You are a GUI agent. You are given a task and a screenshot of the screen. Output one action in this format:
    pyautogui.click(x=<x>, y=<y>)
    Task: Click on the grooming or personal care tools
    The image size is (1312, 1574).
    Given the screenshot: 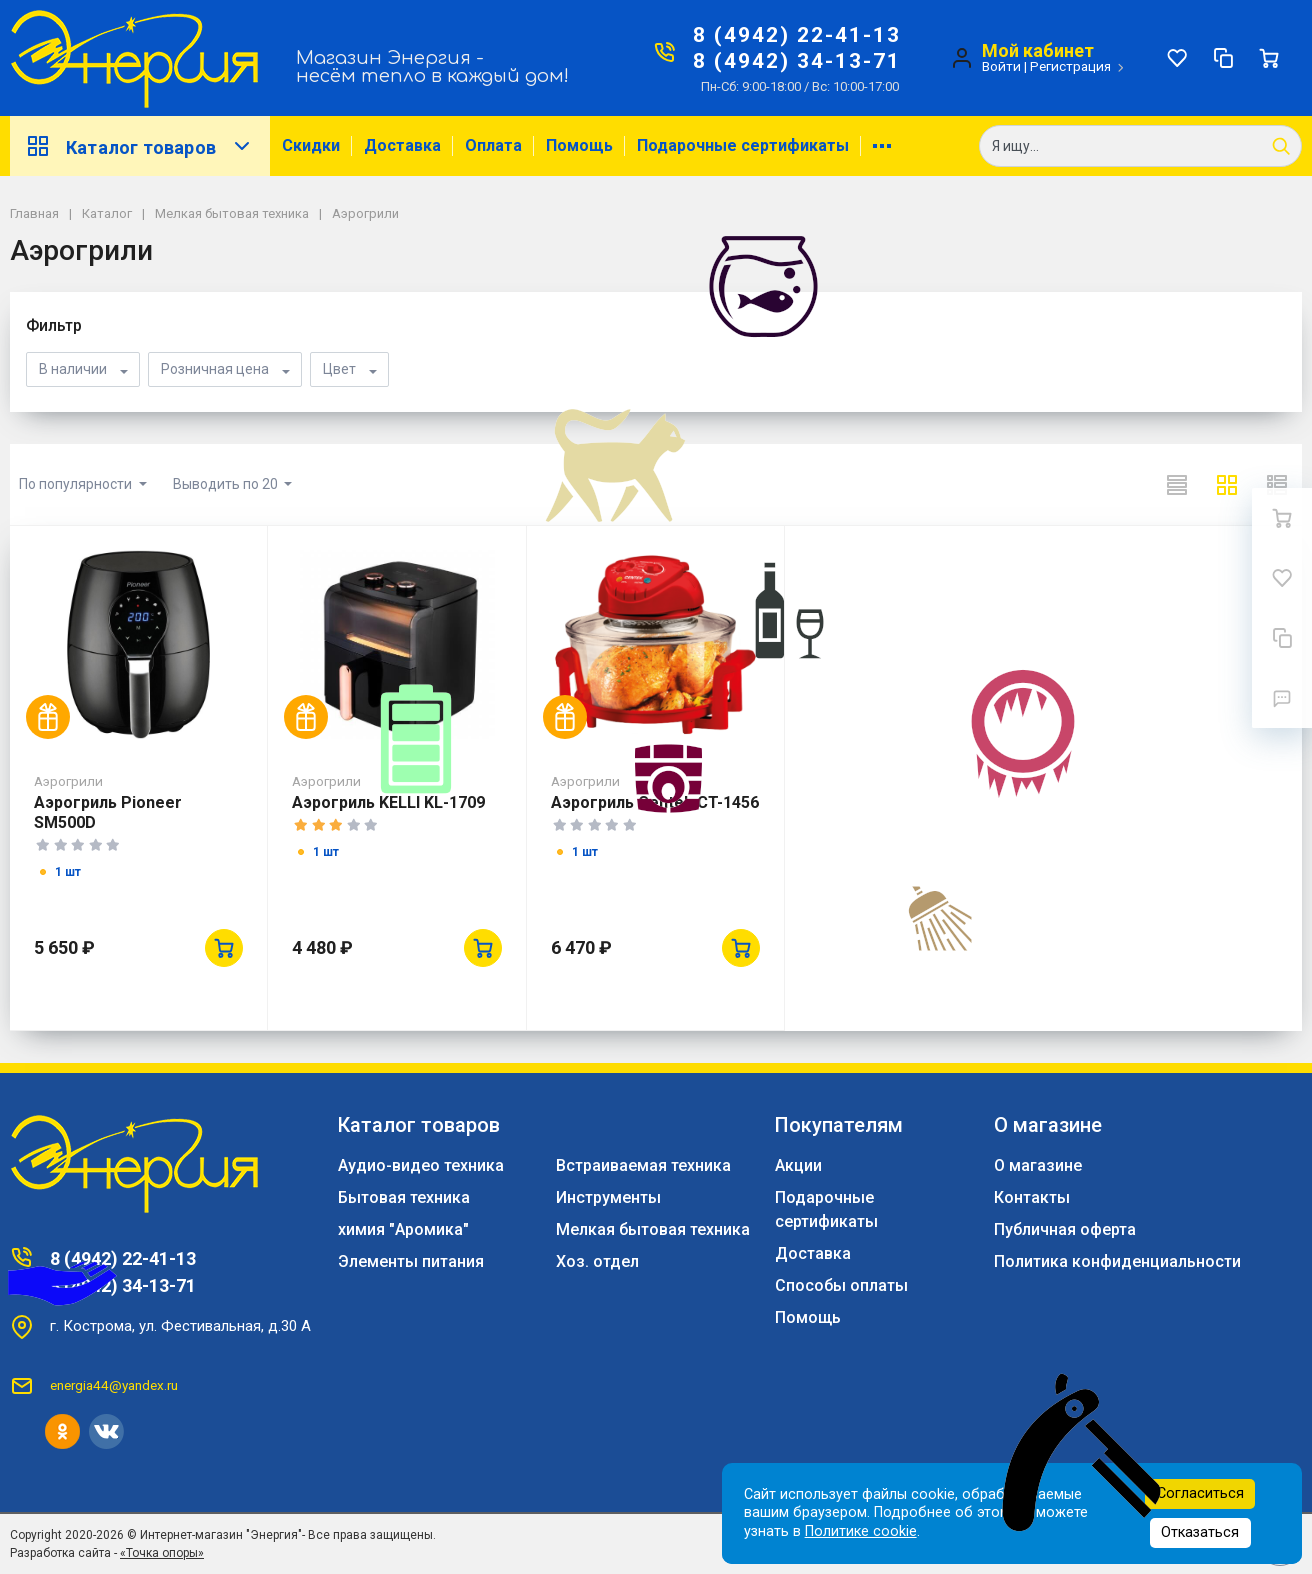 What is the action you would take?
    pyautogui.click(x=1081, y=1452)
    